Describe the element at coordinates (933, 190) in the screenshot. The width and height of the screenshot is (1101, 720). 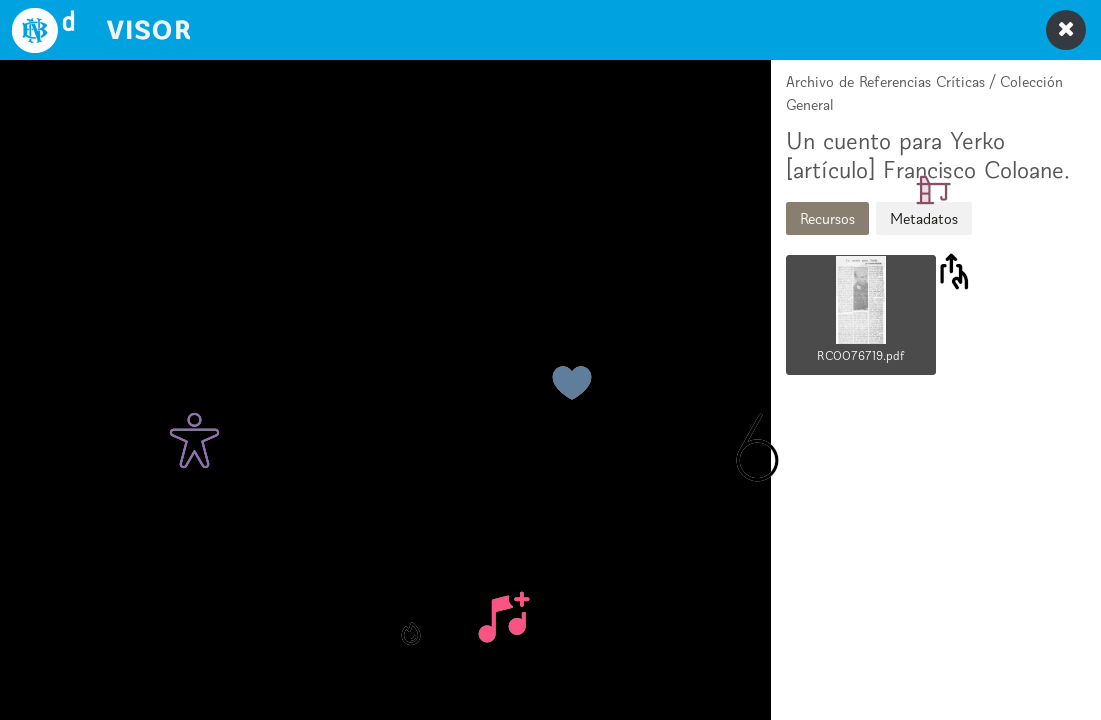
I see `construction or building in progress` at that location.